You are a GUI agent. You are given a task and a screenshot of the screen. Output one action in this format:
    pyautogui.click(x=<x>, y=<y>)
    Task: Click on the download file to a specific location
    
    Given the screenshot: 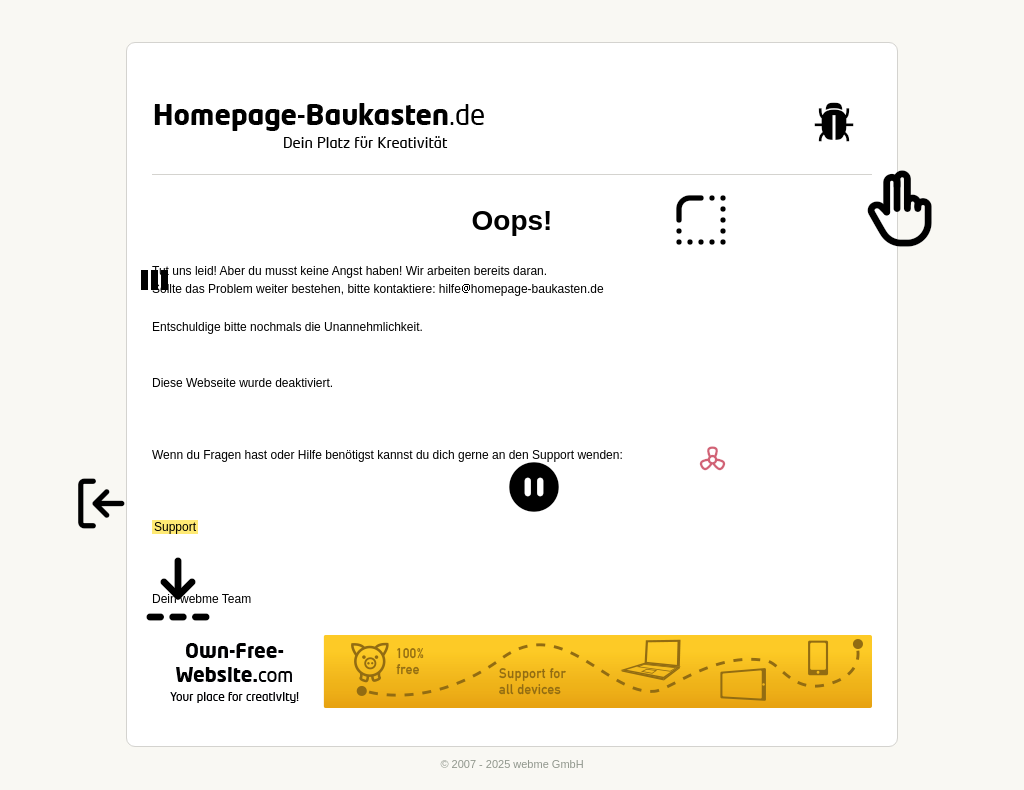 What is the action you would take?
    pyautogui.click(x=178, y=589)
    